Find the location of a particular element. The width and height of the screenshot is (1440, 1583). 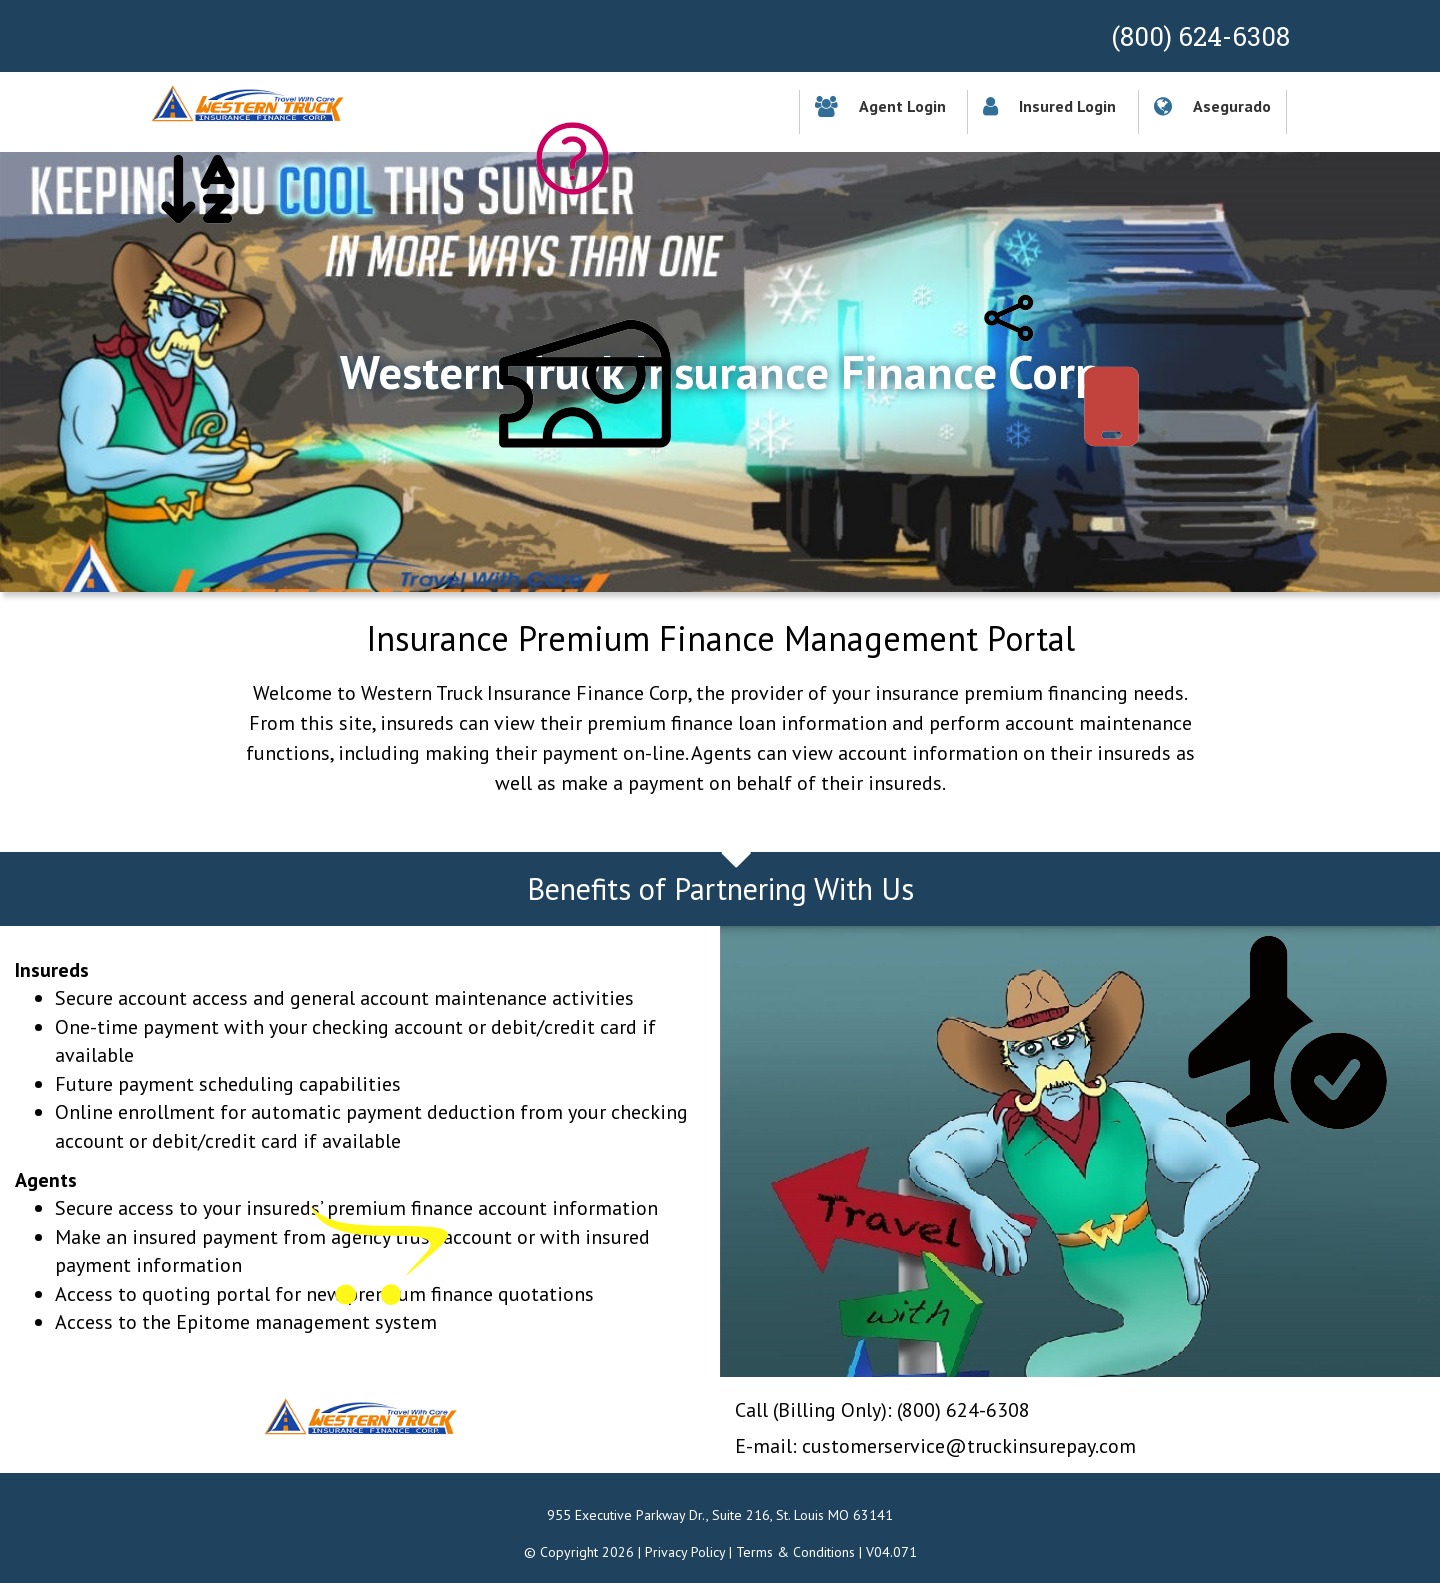

call or contact via mobile phone is located at coordinates (1111, 406).